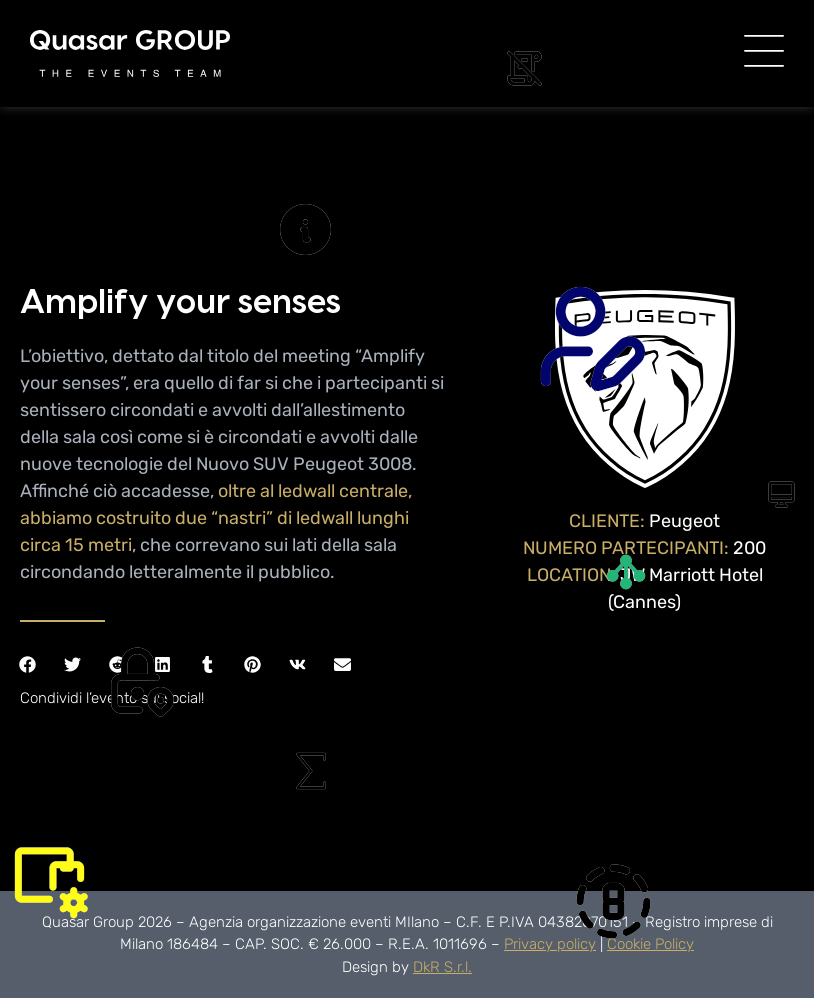 The width and height of the screenshot is (814, 998). Describe the element at coordinates (626, 572) in the screenshot. I see `view hierarchical data structure` at that location.